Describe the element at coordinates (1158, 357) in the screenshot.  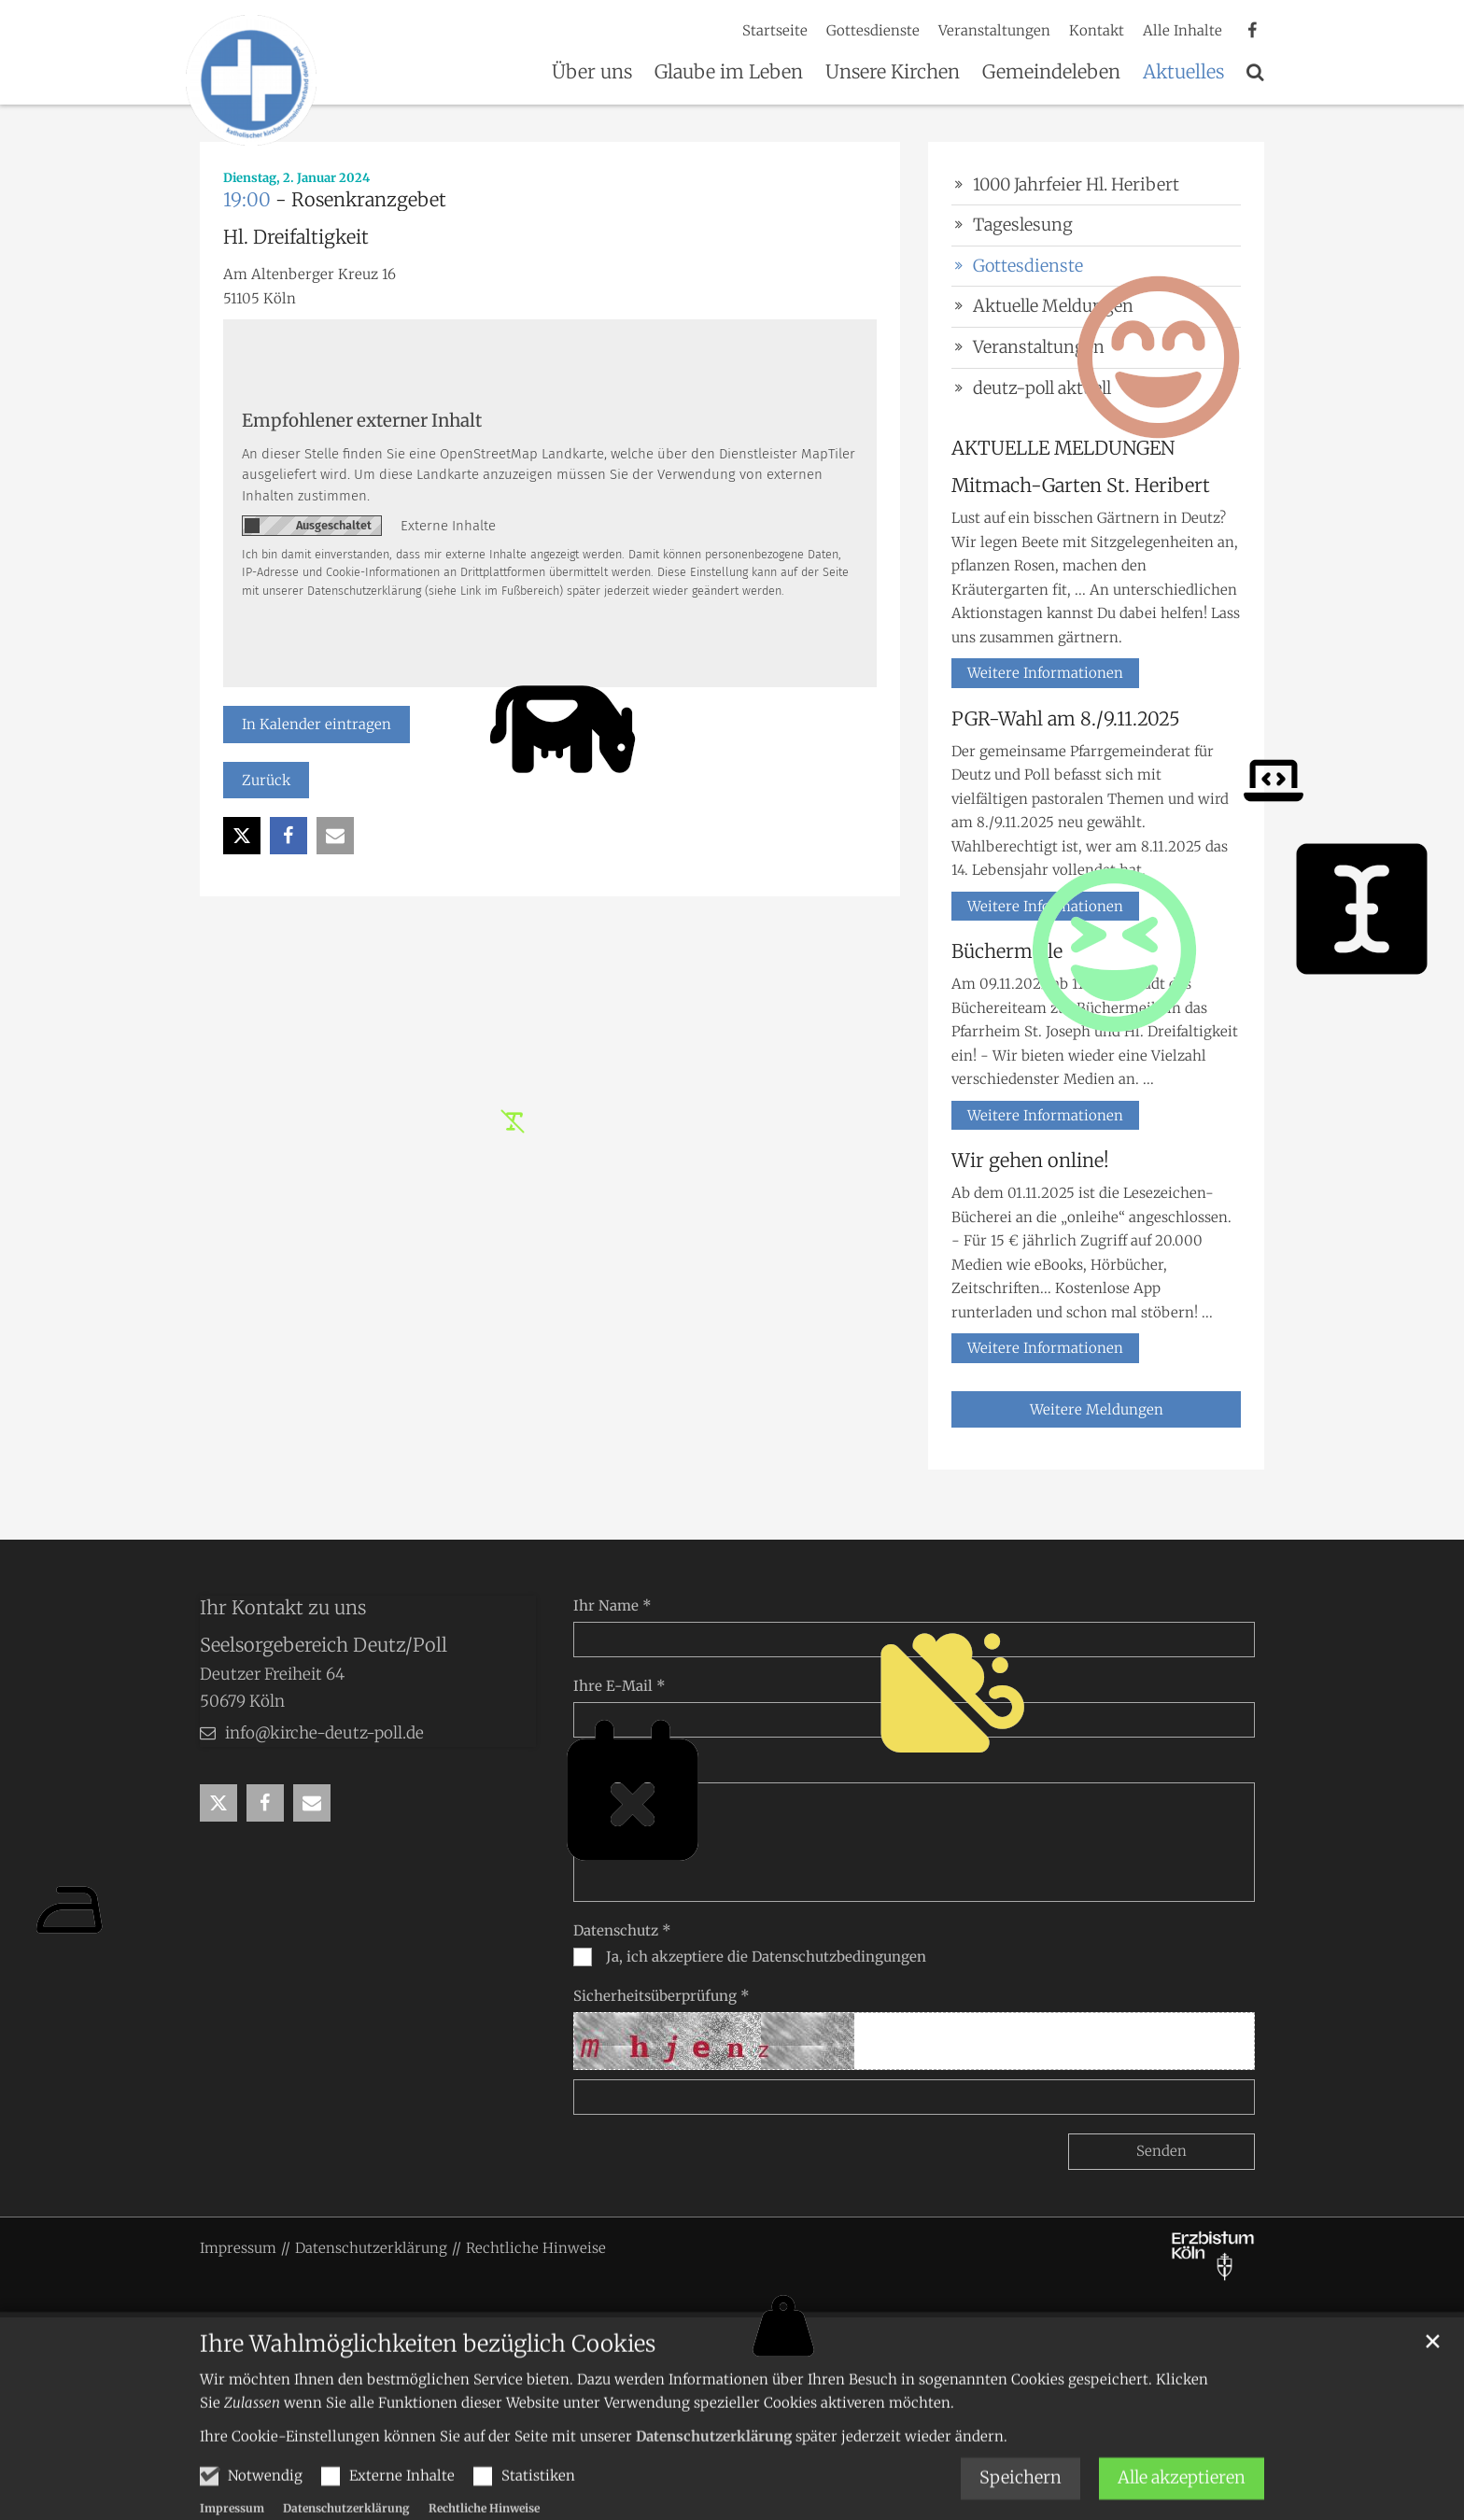
I see `add a happy reaction or emoji` at that location.